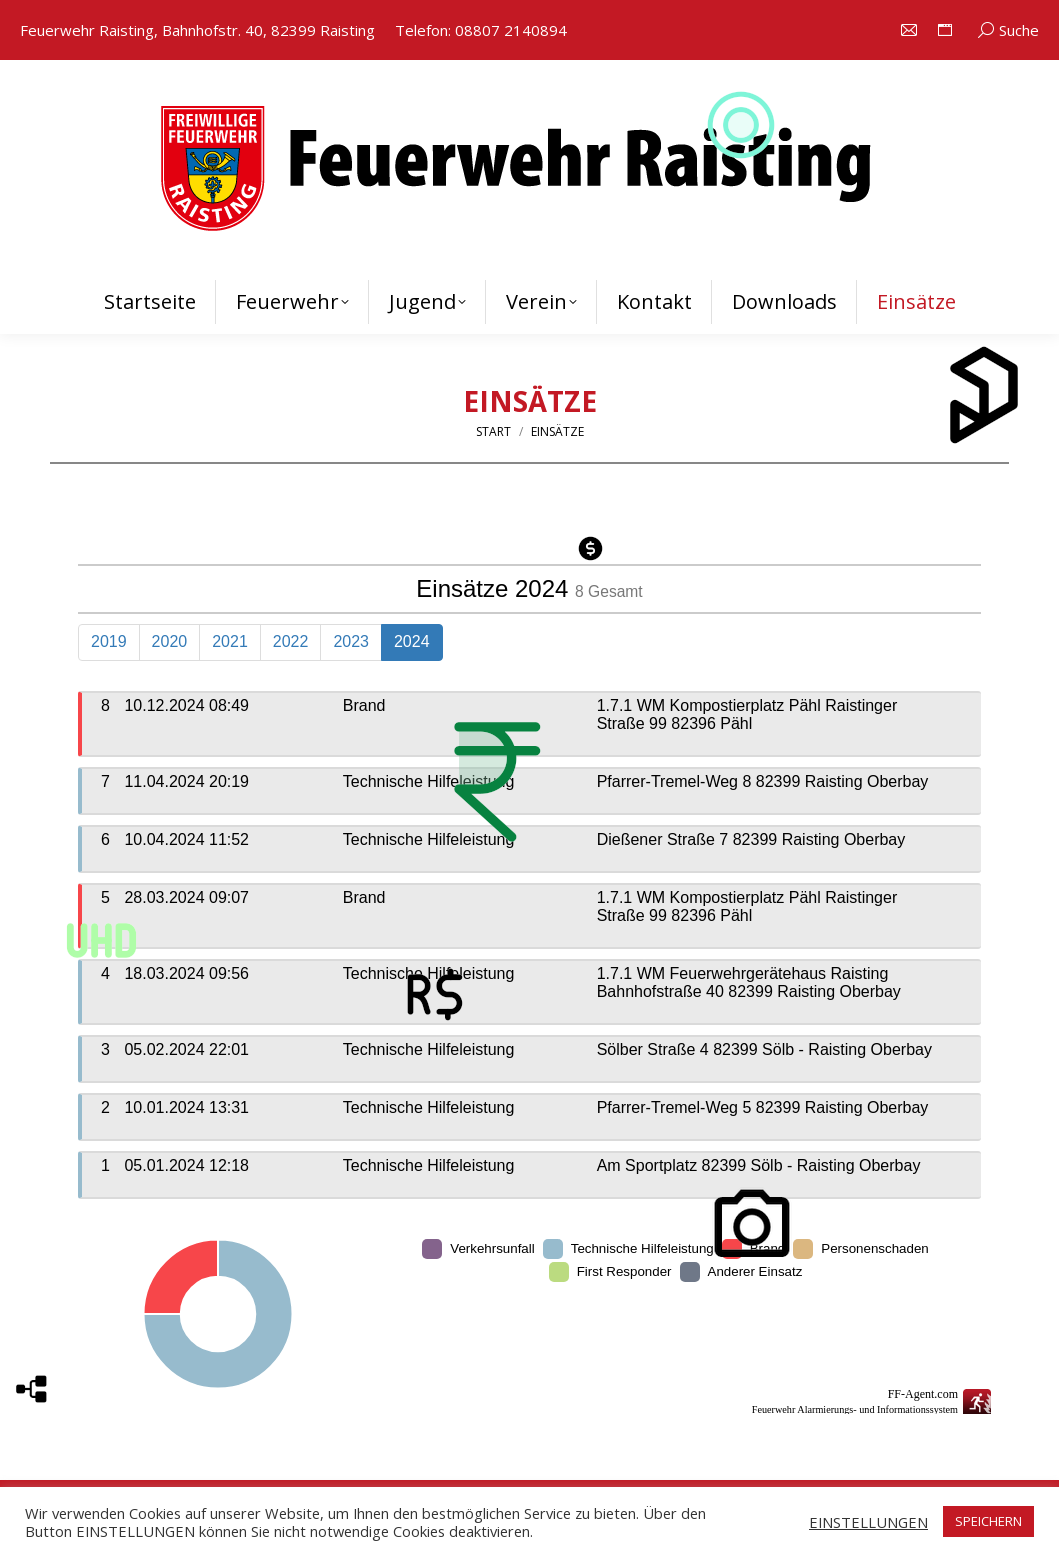 This screenshot has width=1059, height=1556. I want to click on view account balance or financial summary, so click(590, 548).